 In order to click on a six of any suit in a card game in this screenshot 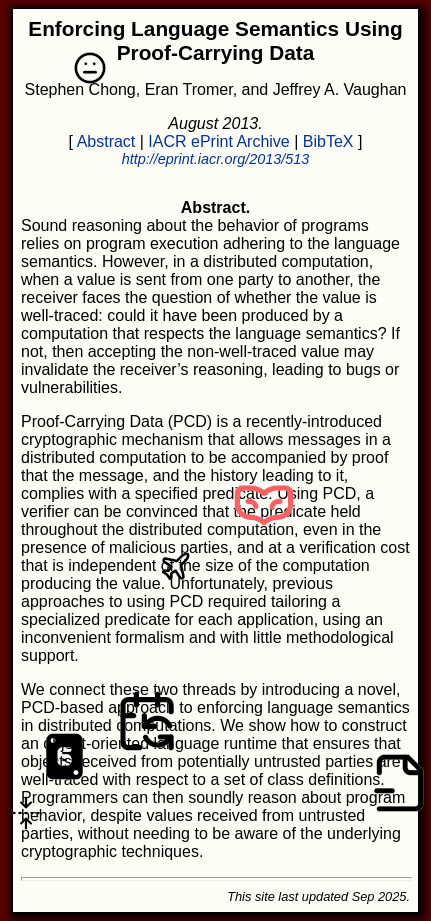, I will do `click(64, 756)`.